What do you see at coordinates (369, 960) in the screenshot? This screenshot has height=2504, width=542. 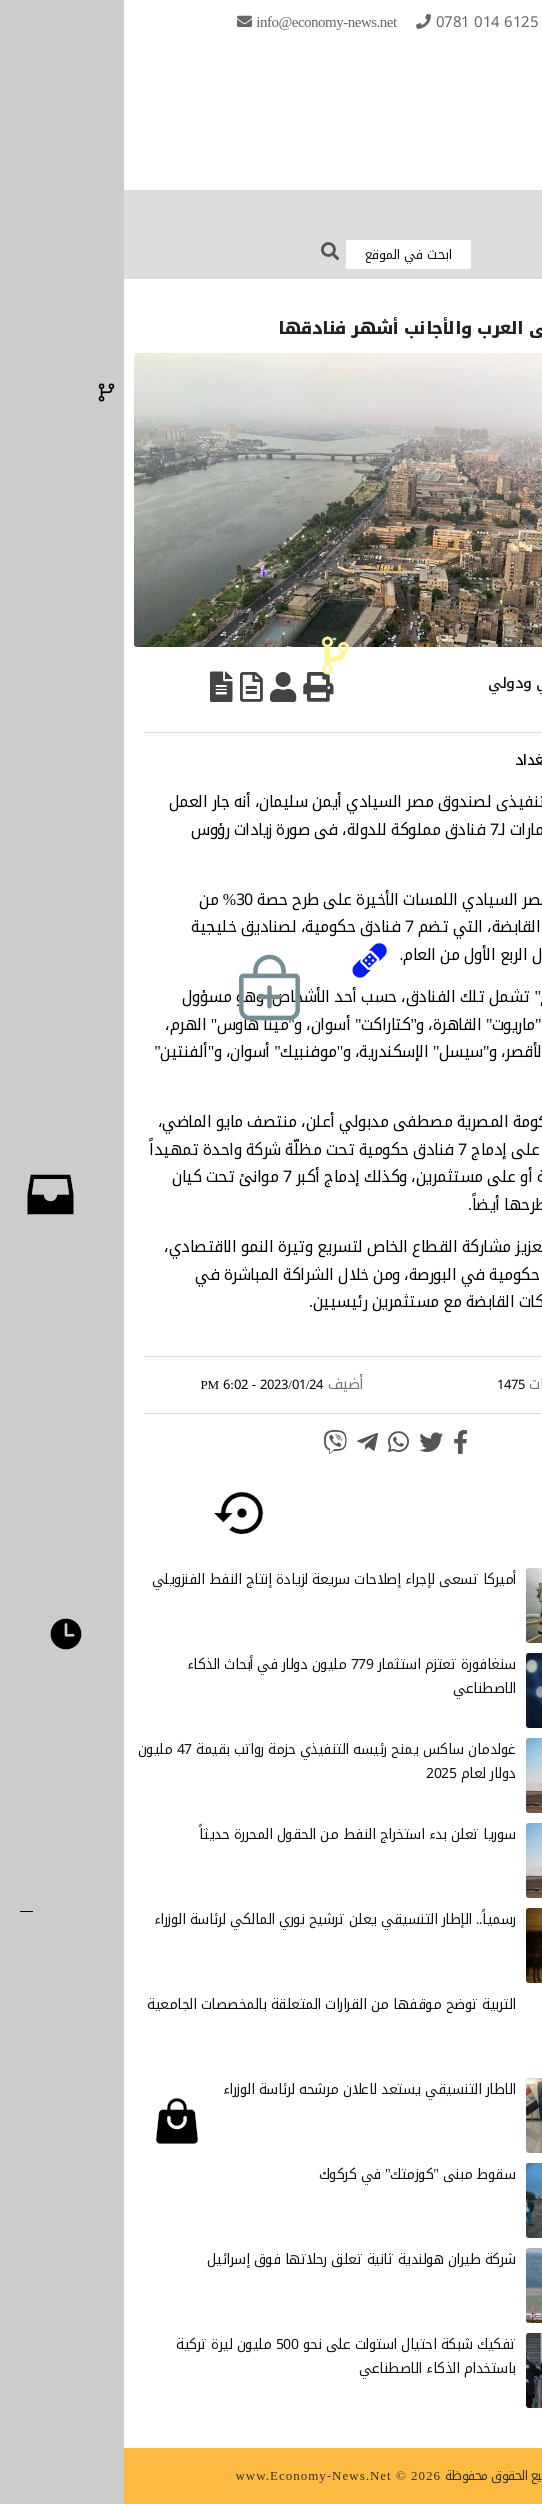 I see `access first aid or medical help` at bounding box center [369, 960].